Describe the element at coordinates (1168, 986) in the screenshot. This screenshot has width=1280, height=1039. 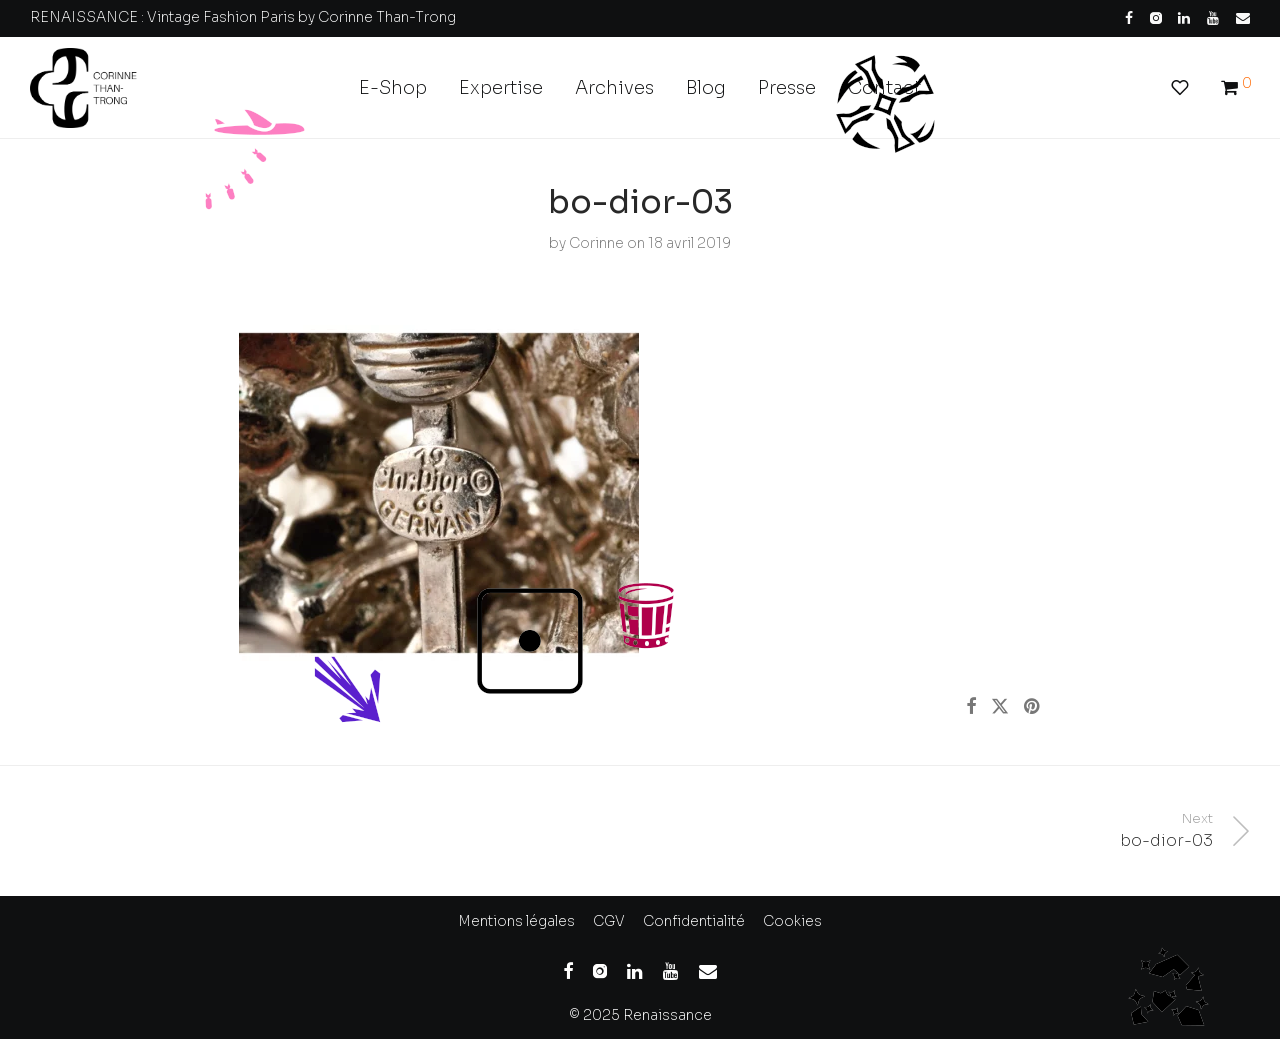
I see `in-game currency or gold rewards` at that location.